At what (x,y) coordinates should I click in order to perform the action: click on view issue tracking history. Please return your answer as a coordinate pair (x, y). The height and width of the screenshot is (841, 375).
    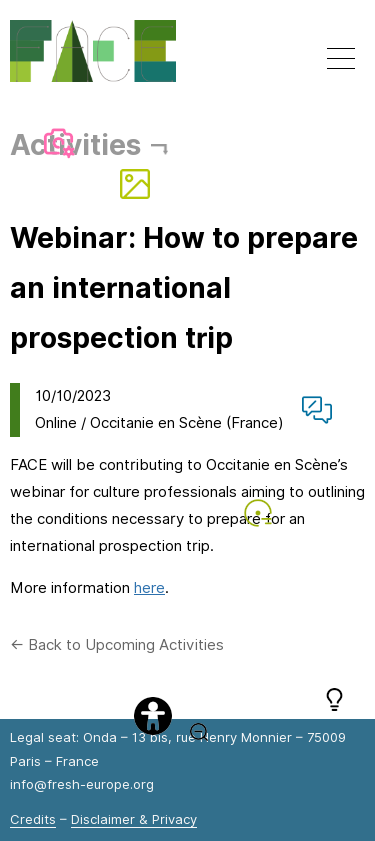
    Looking at the image, I should click on (258, 513).